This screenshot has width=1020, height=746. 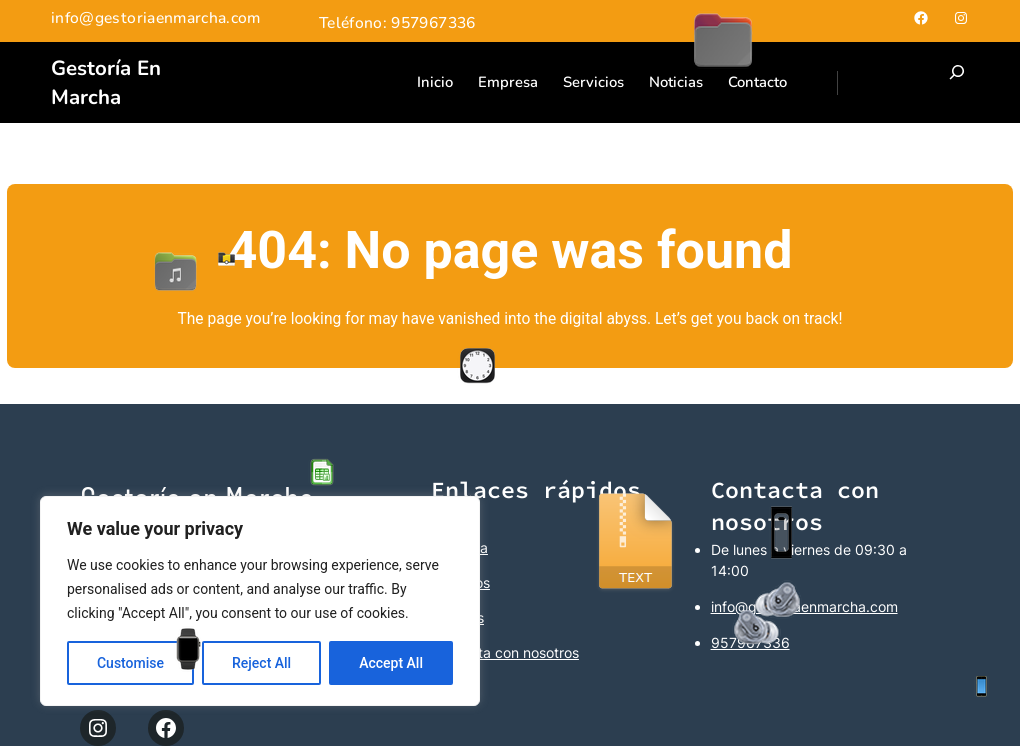 I want to click on open the clock app, so click(x=477, y=365).